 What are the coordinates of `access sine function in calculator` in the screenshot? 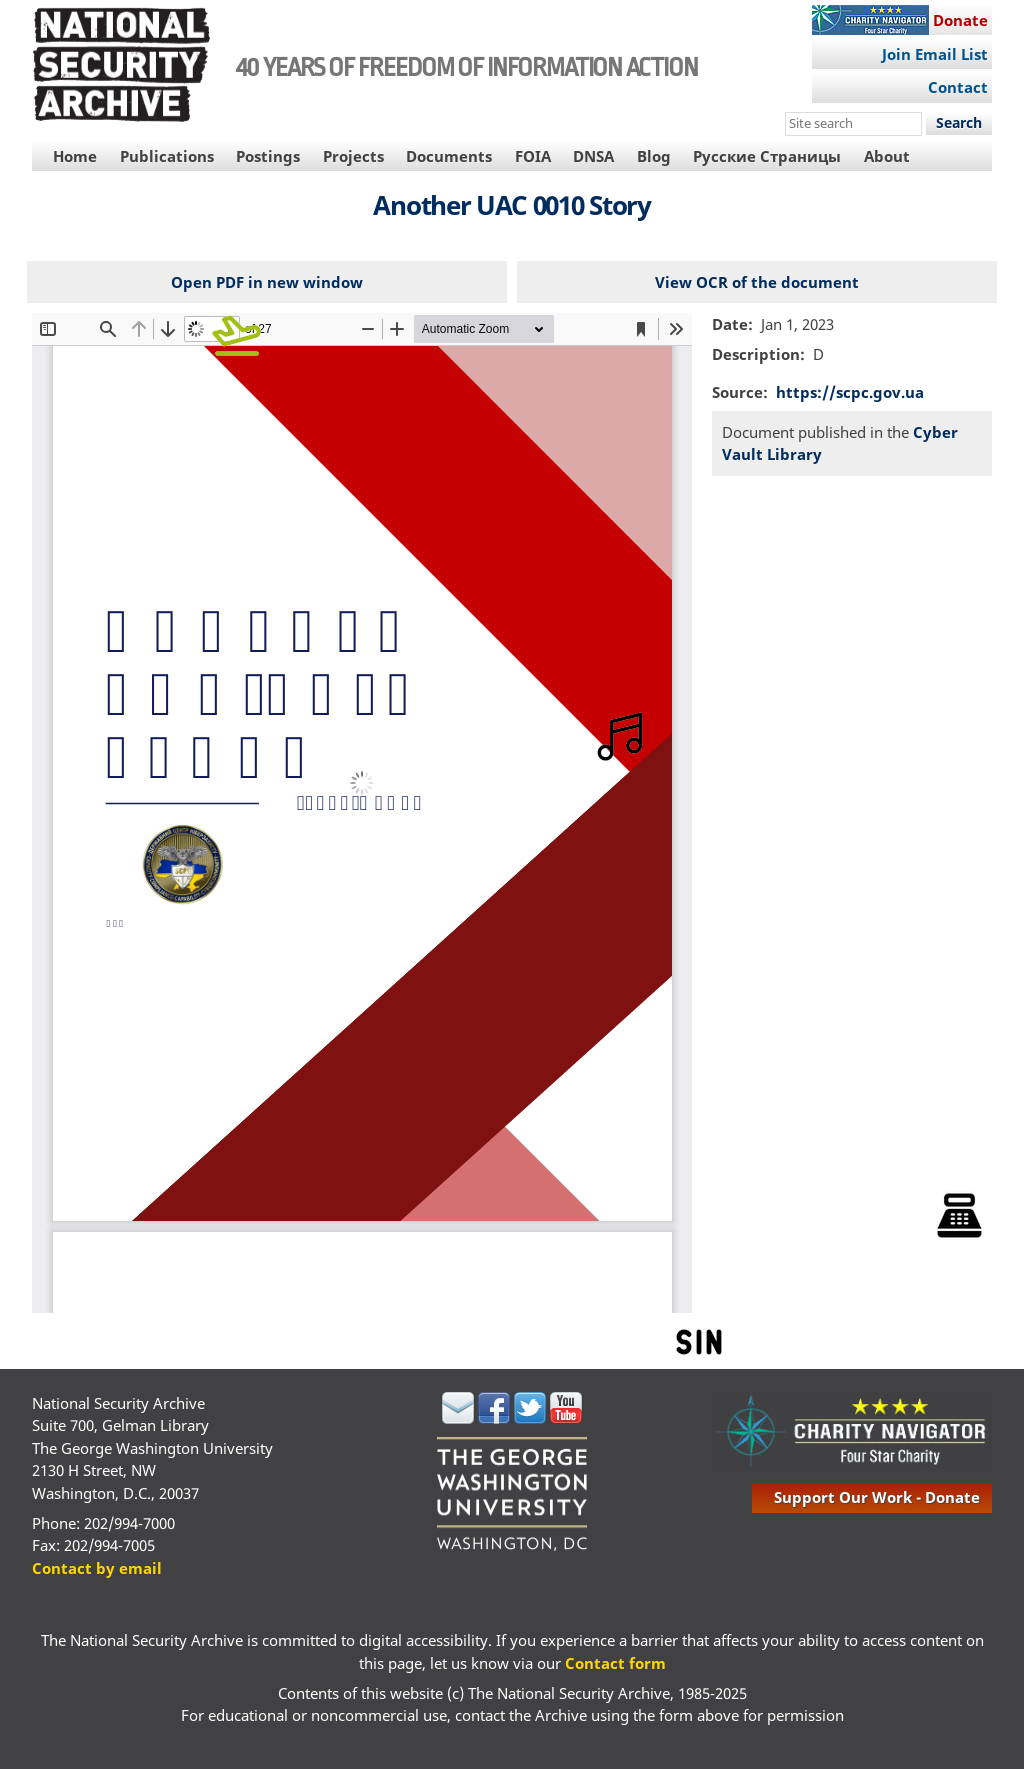 It's located at (699, 1342).